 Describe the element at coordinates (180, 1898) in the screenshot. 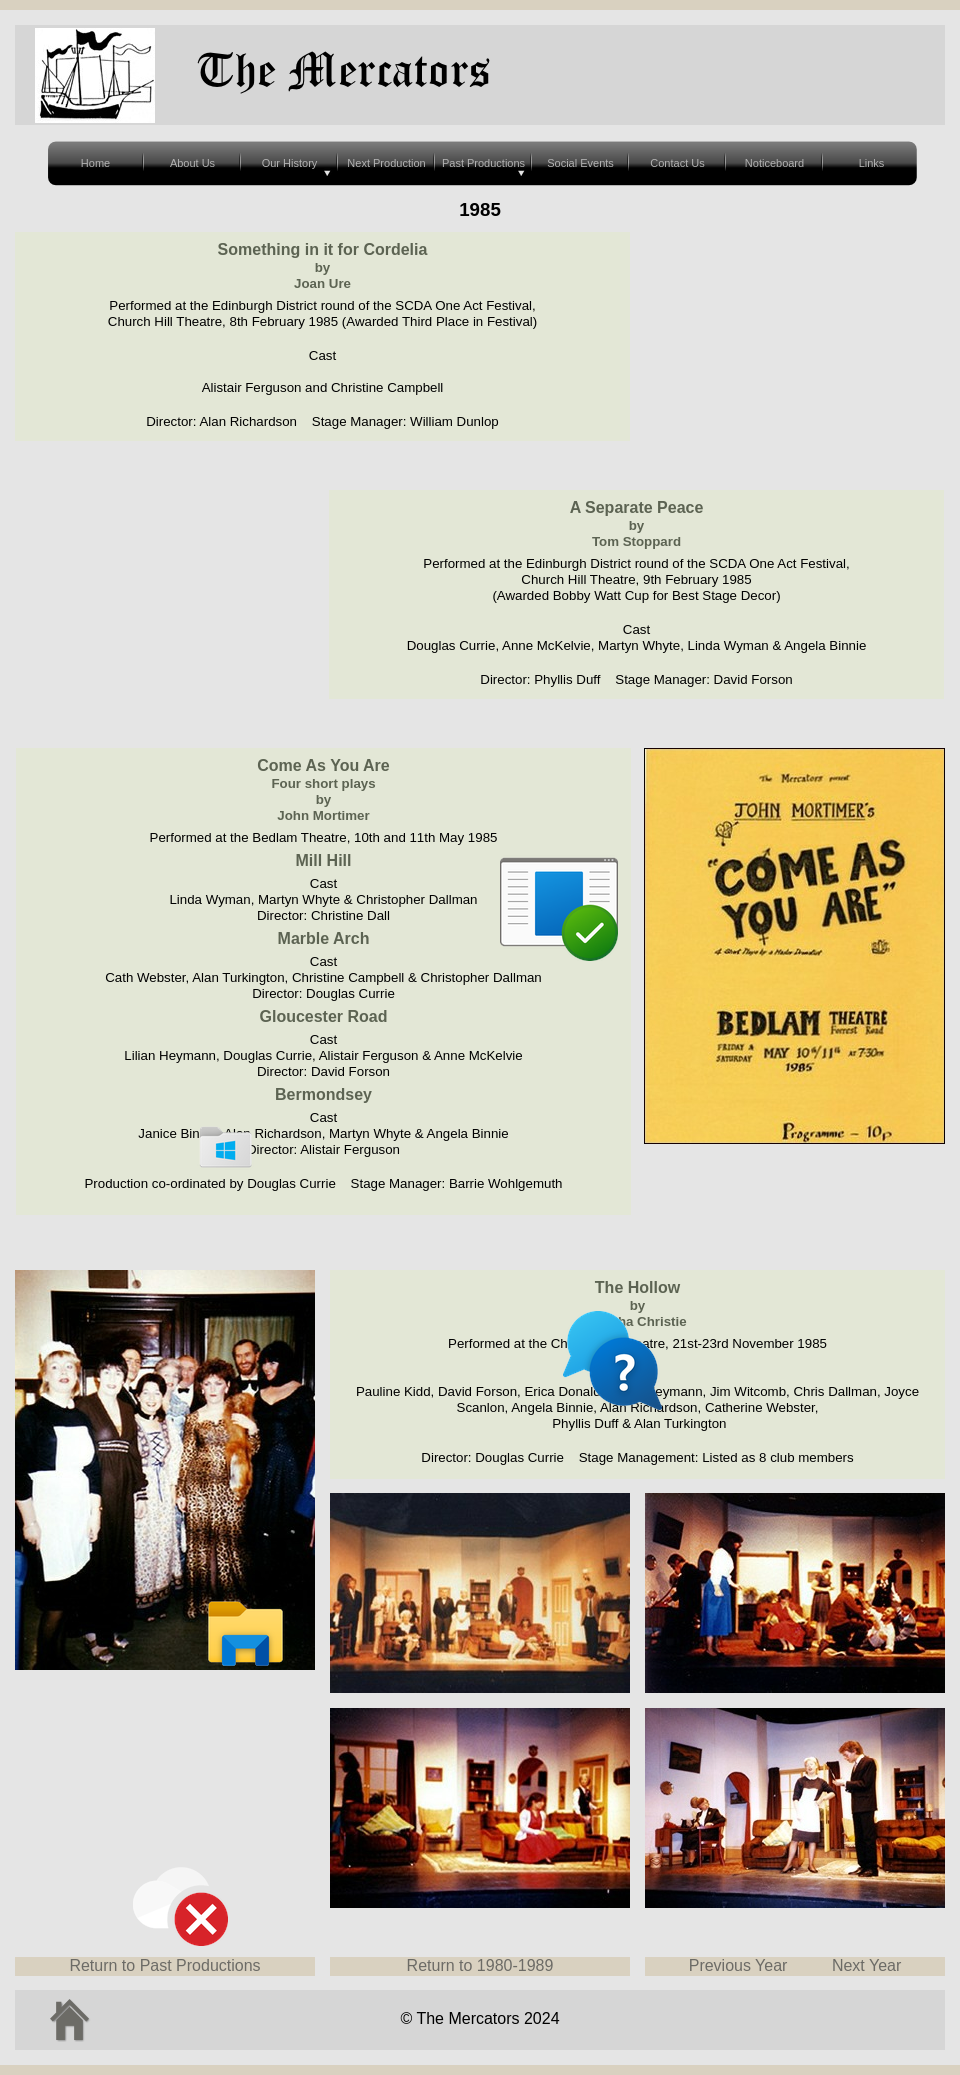

I see `OneDrive sync error or cloud connection failure` at that location.